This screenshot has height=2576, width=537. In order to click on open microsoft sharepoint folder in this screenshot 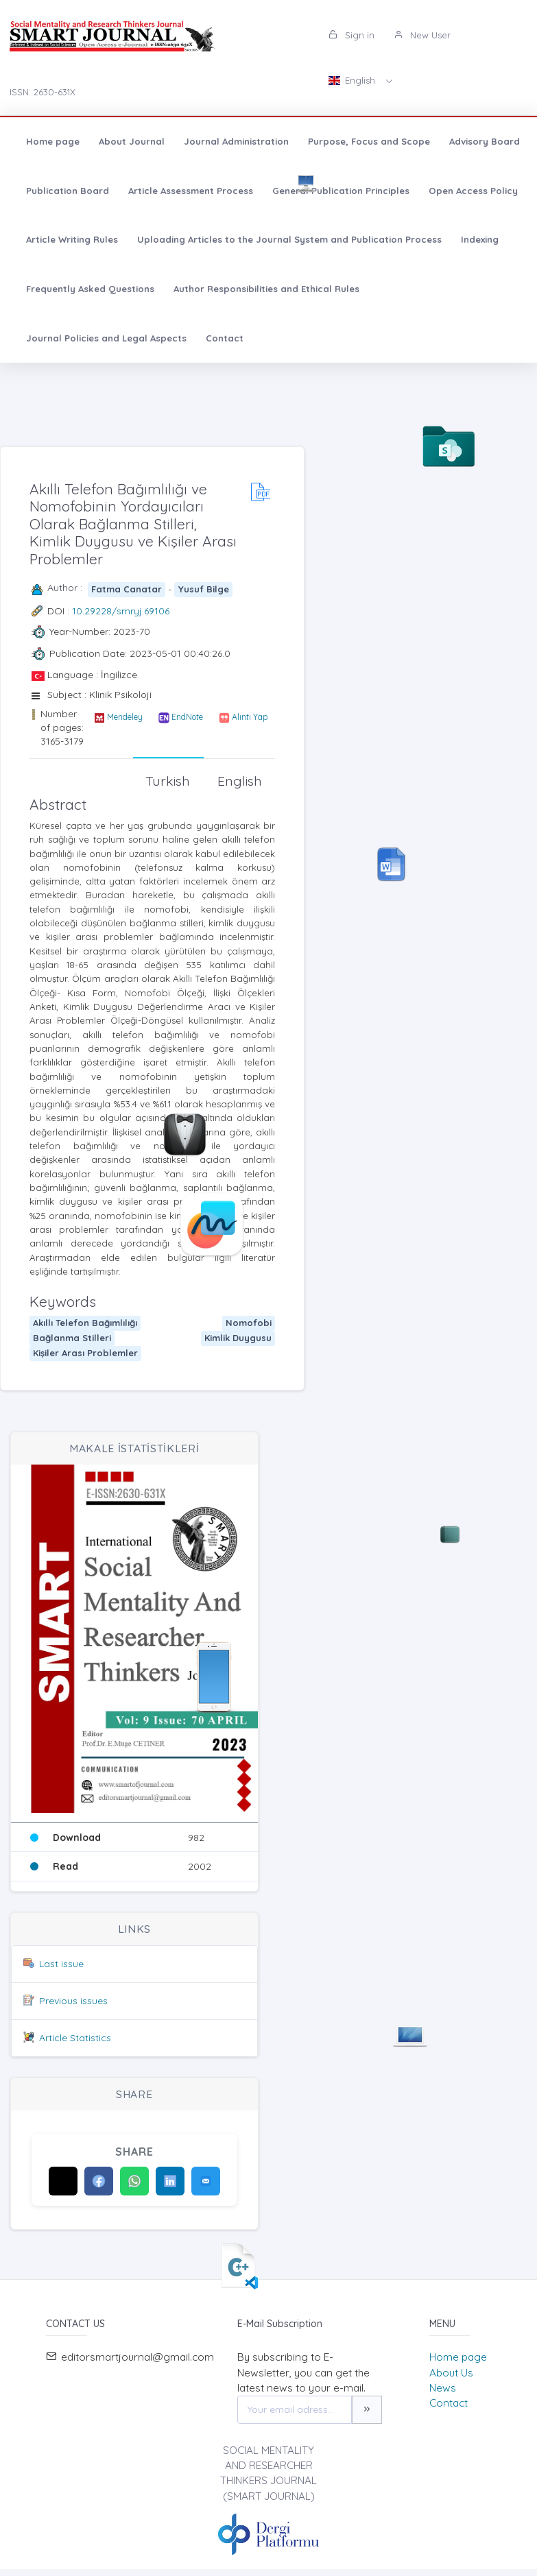, I will do `click(449, 448)`.